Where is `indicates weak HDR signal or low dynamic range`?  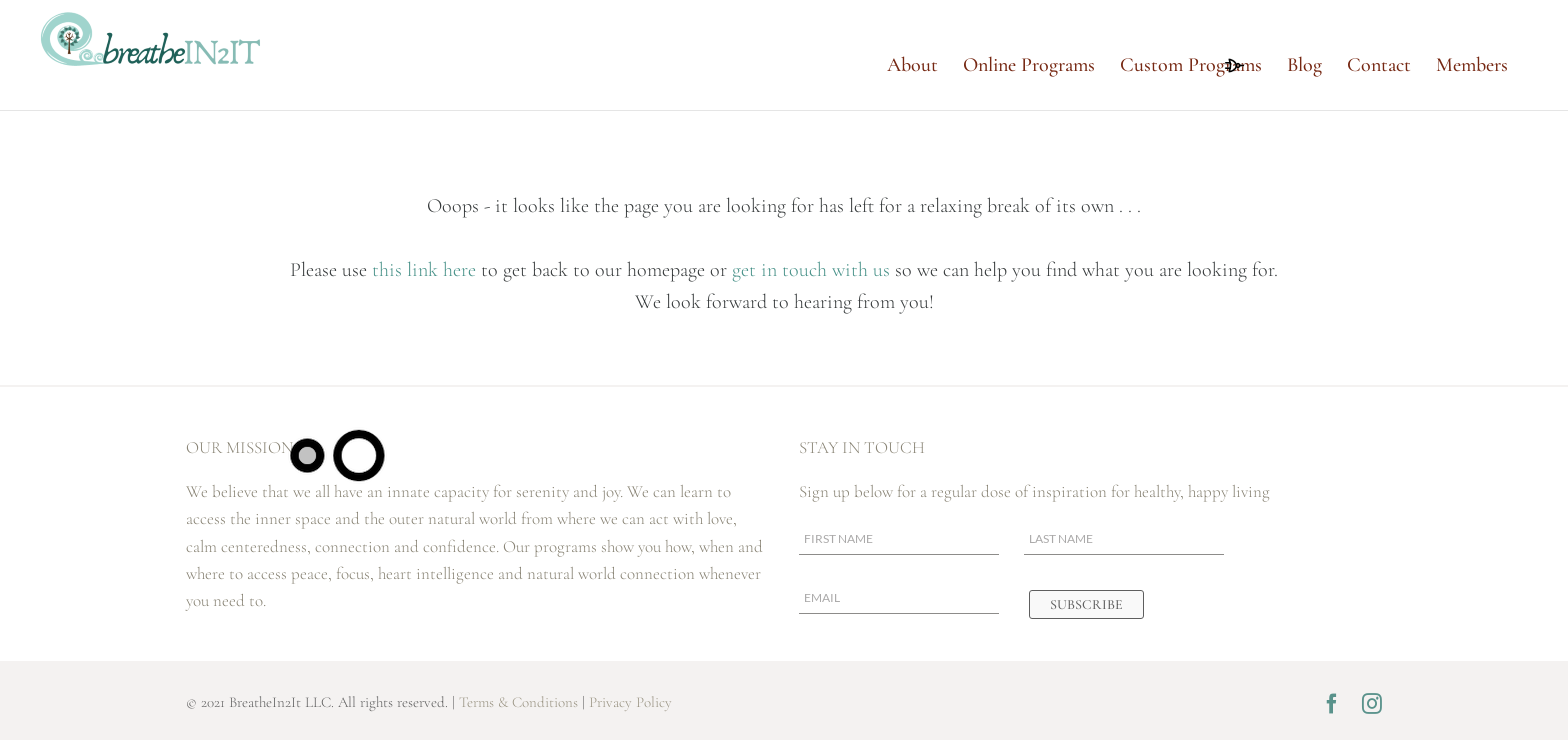
indicates weak HDR signal or low dynamic range is located at coordinates (337, 455).